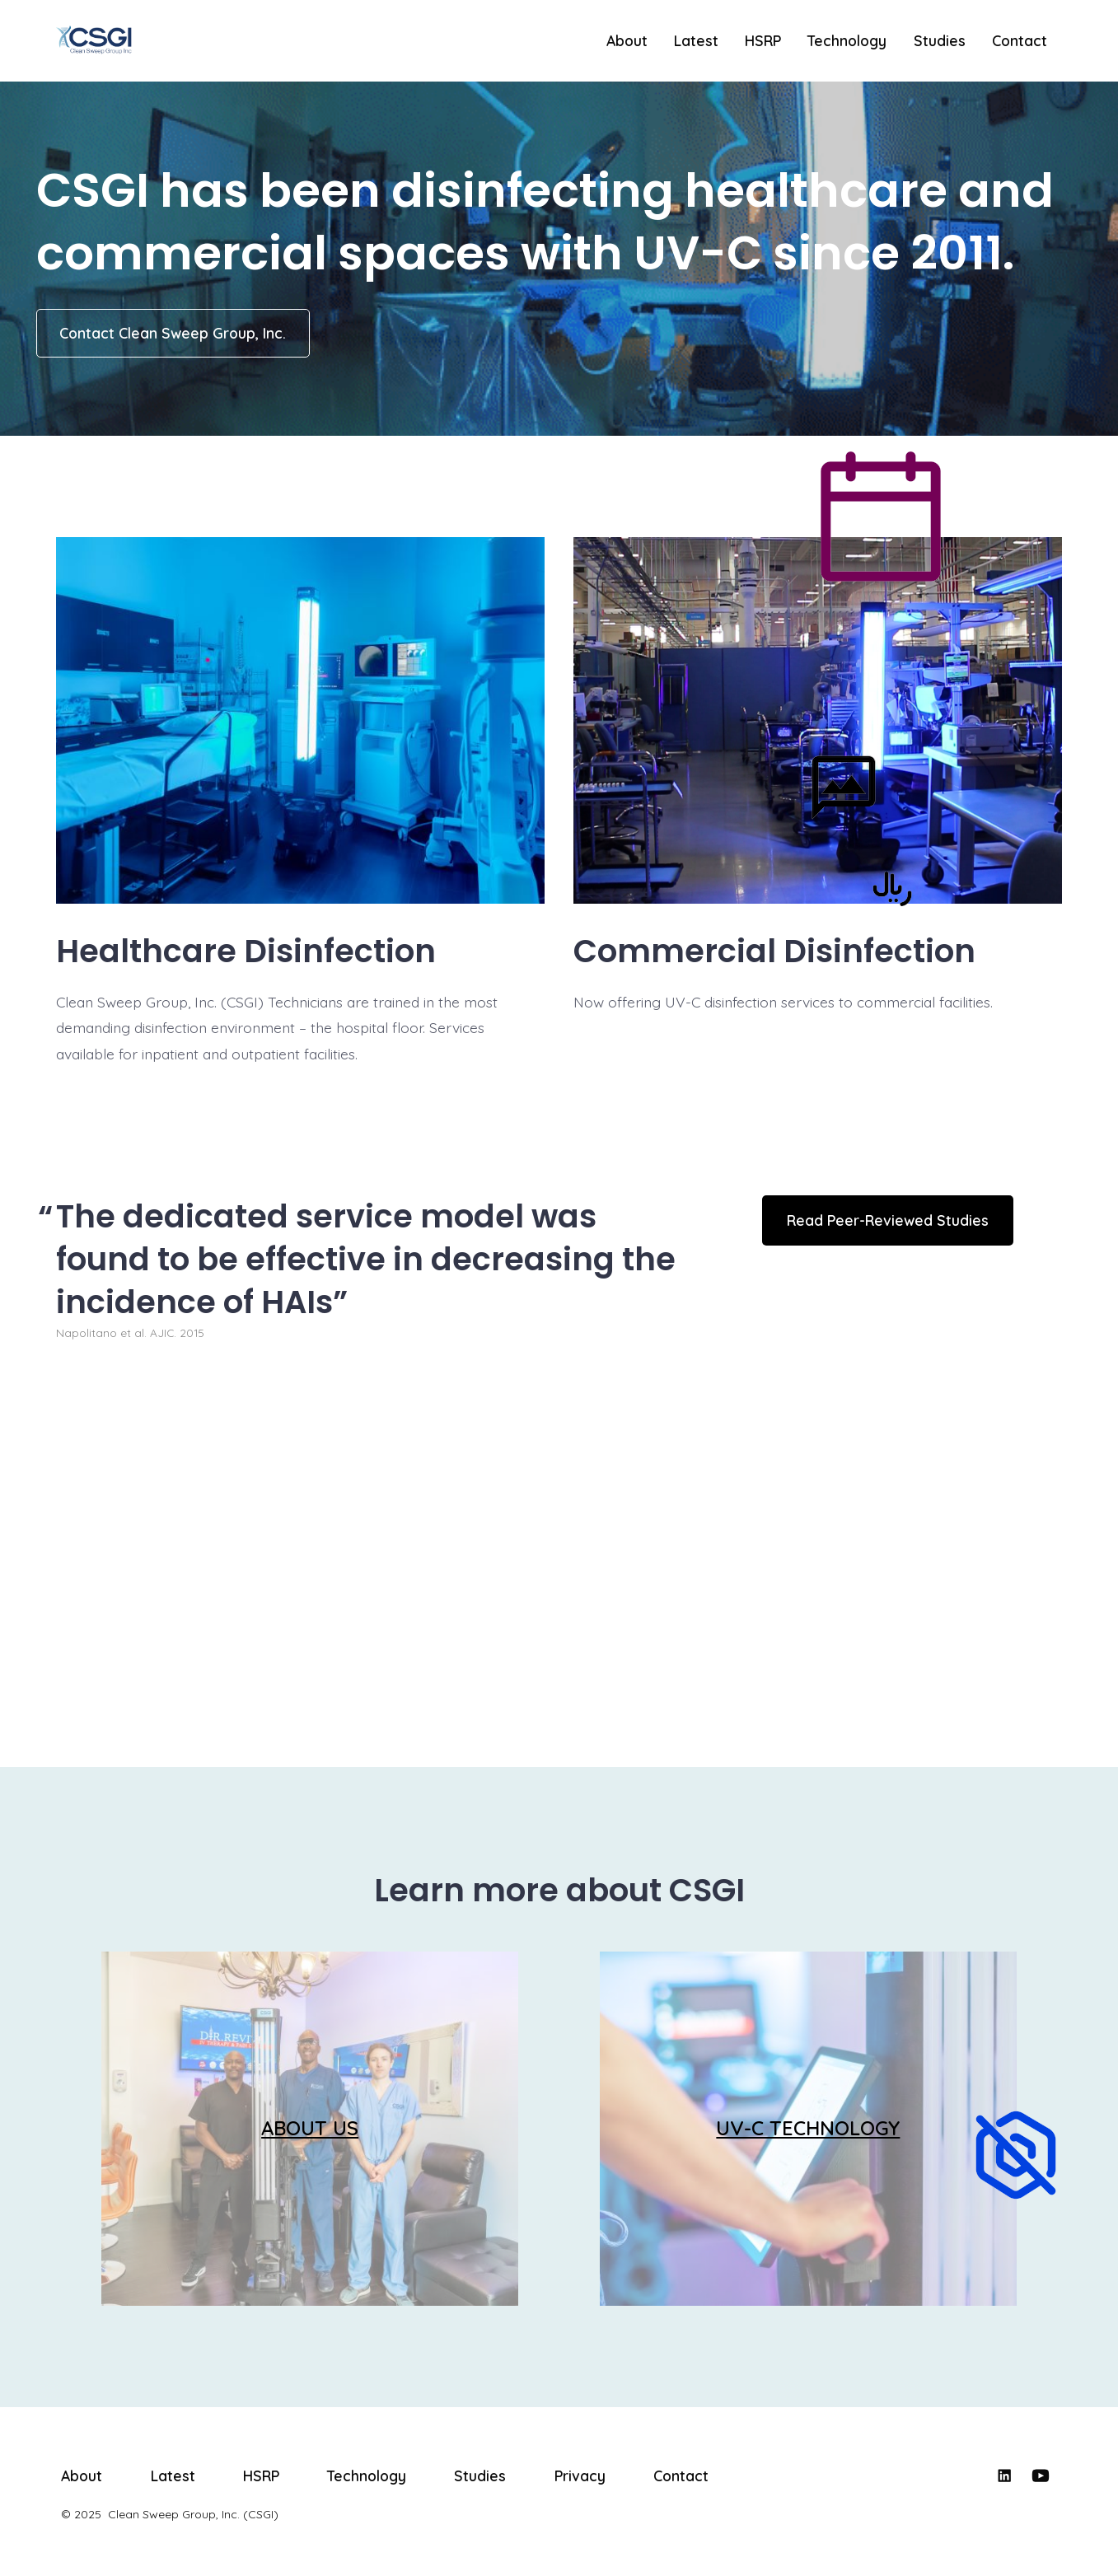 Image resolution: width=1118 pixels, height=2576 pixels. I want to click on indicates price or amount in Iranian rial currency, so click(892, 889).